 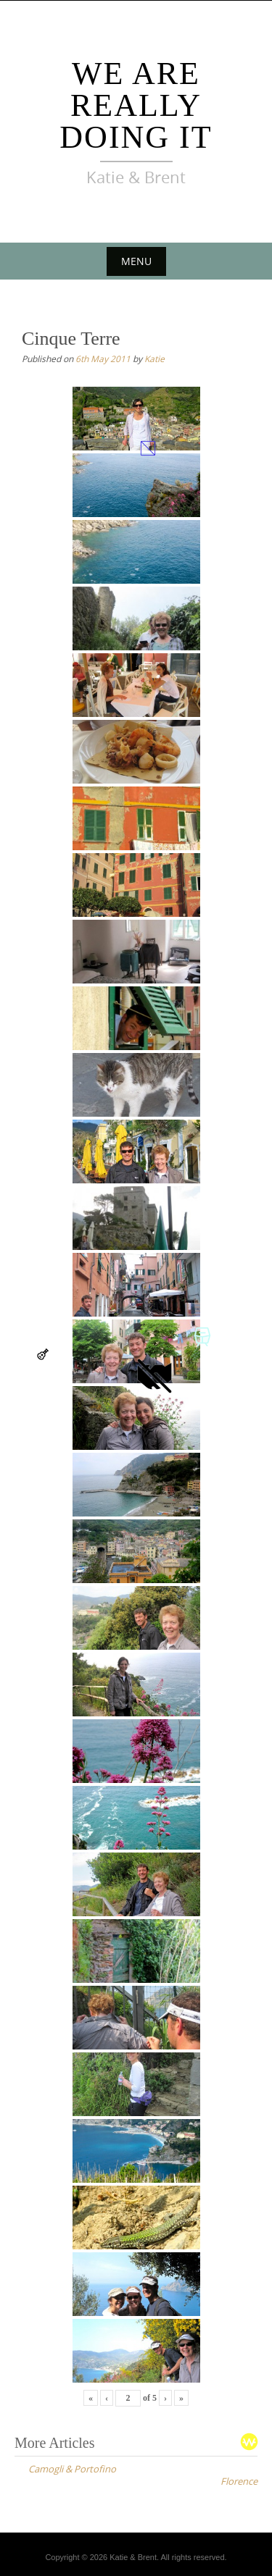 What do you see at coordinates (154, 1376) in the screenshot?
I see `indicates a canceled or declined agreement` at bounding box center [154, 1376].